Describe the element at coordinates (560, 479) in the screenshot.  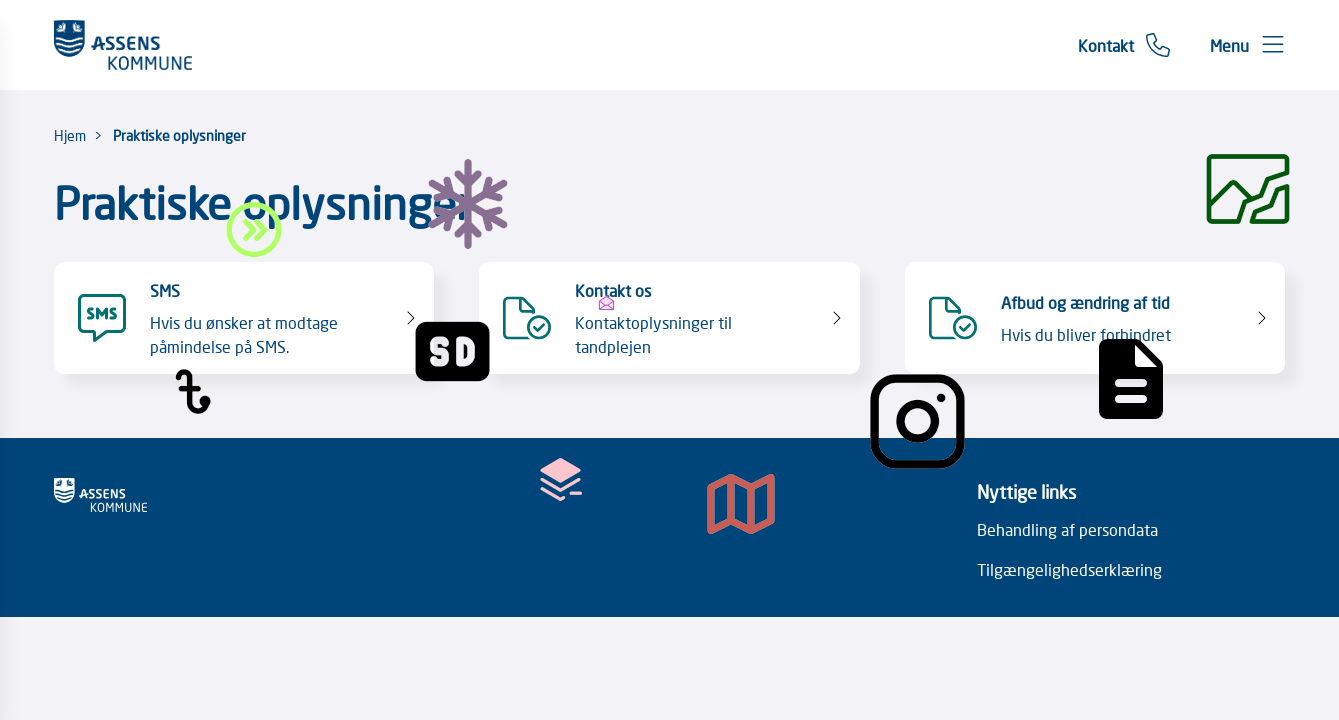
I see `remove a layer from the stack` at that location.